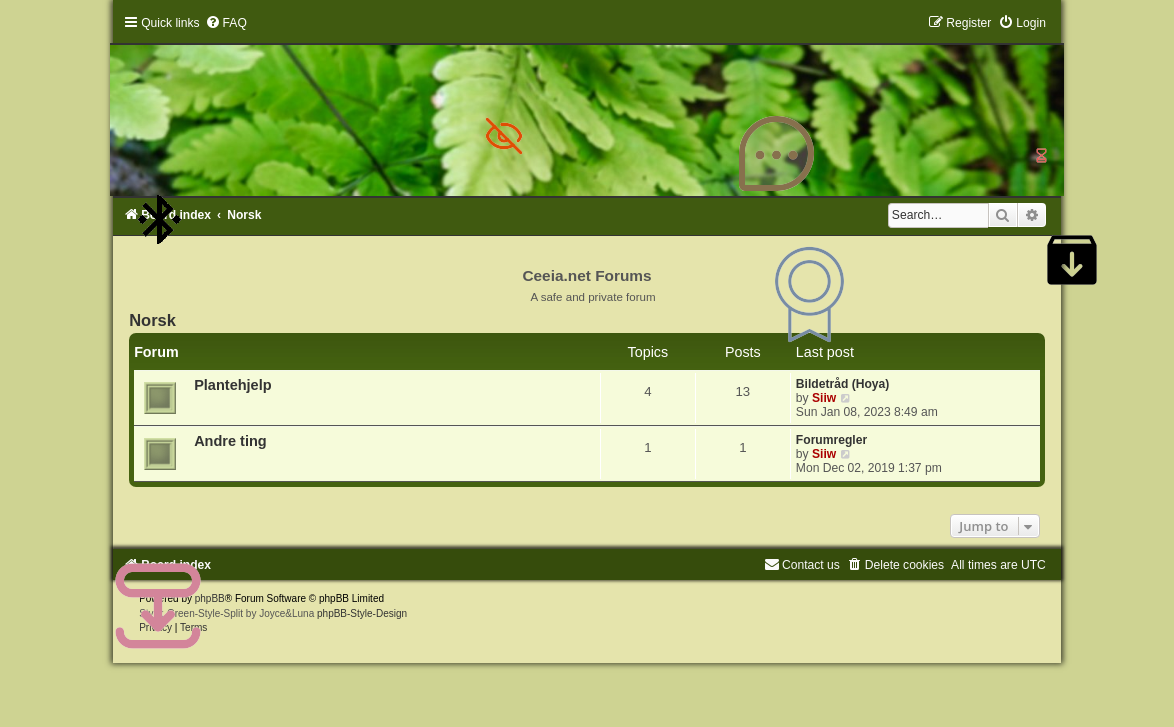 This screenshot has height=727, width=1174. What do you see at coordinates (504, 136) in the screenshot?
I see `hide password or sensitive content` at bounding box center [504, 136].